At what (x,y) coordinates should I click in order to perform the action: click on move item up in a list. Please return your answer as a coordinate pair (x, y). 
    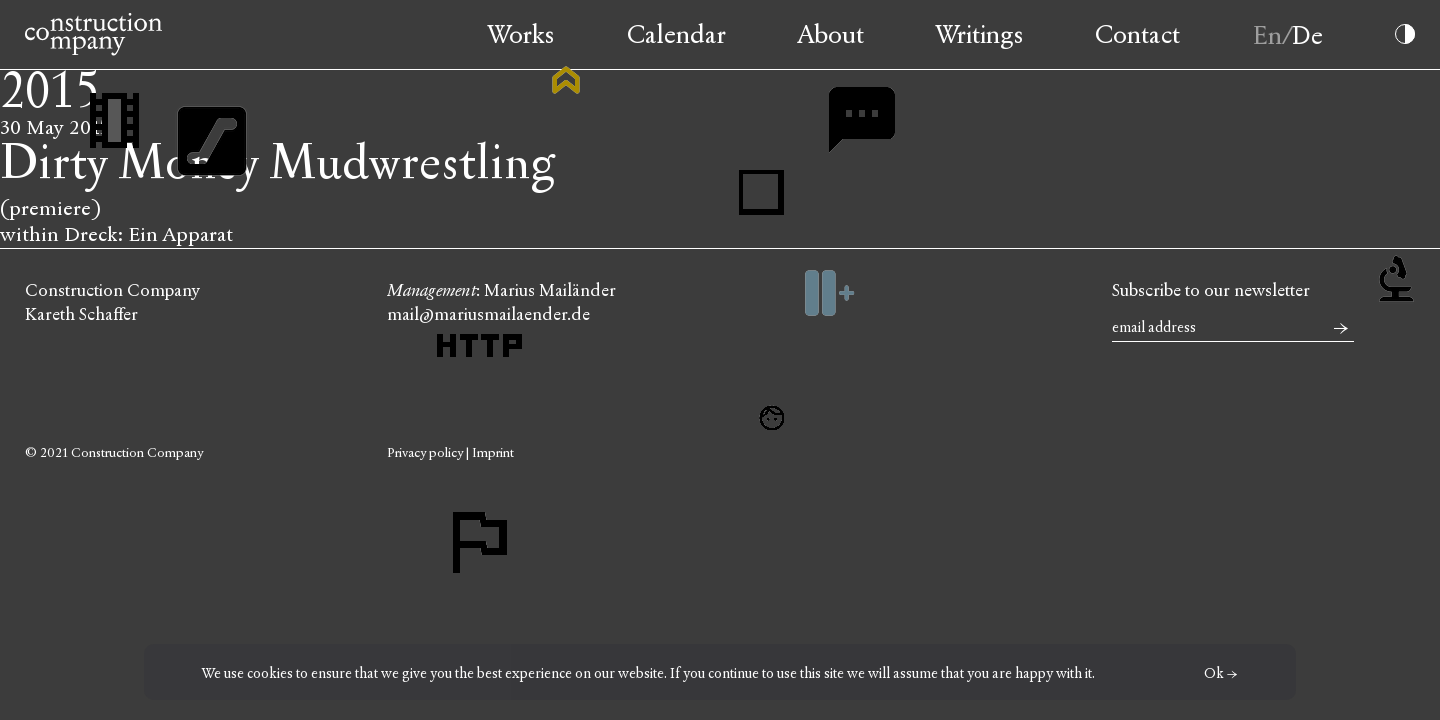
    Looking at the image, I should click on (566, 80).